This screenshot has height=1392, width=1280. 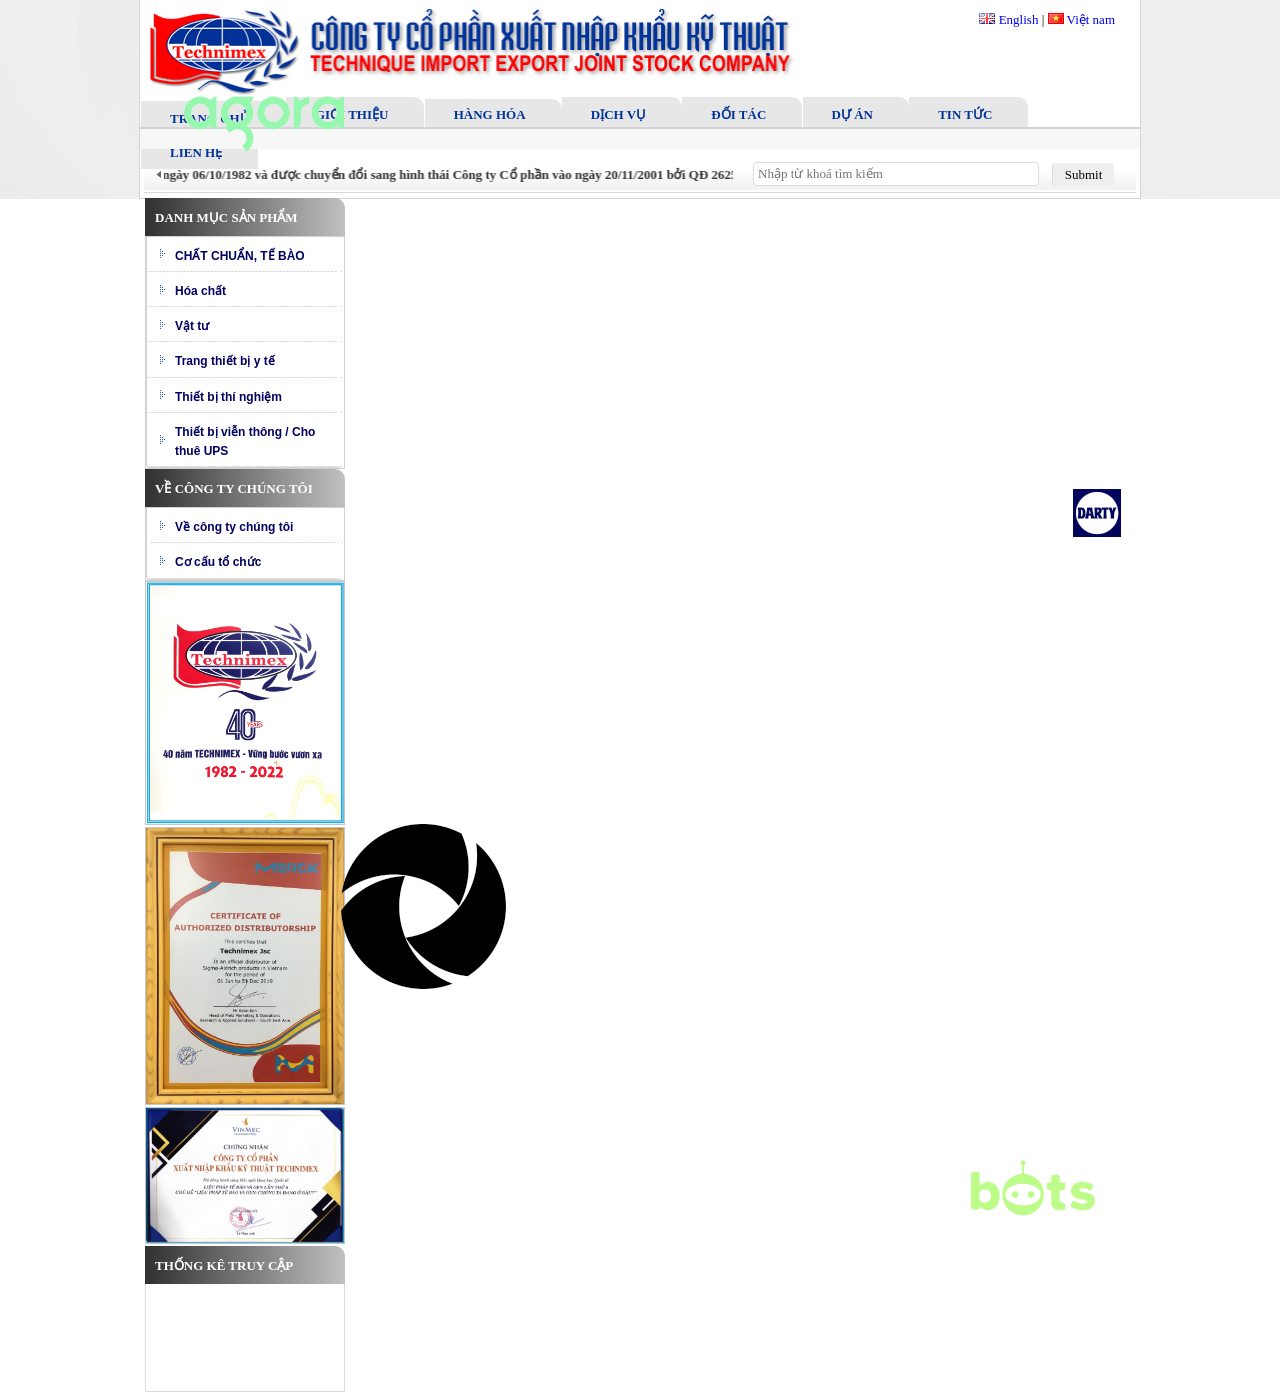 What do you see at coordinates (1033, 1193) in the screenshot?
I see `bots platform logo` at bounding box center [1033, 1193].